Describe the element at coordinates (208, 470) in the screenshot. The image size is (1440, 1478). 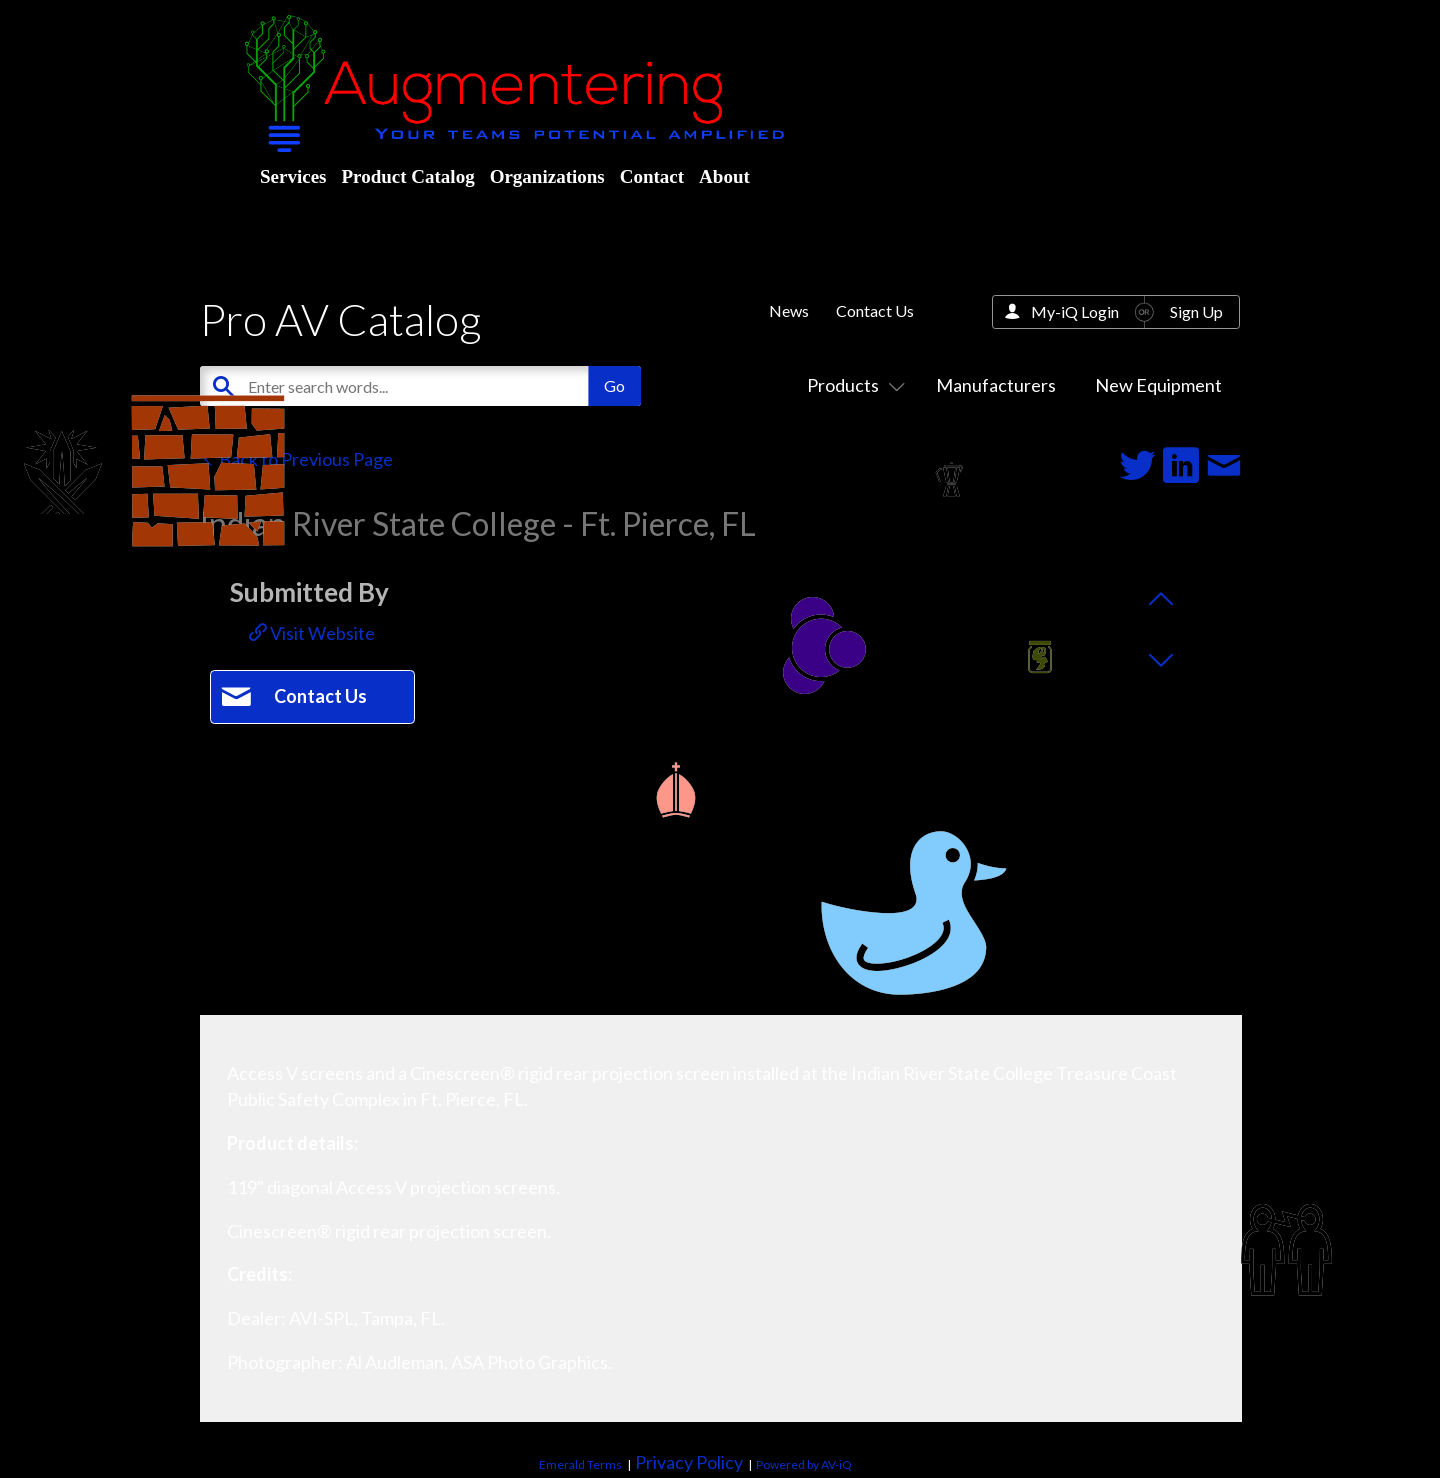
I see `build or place a stone wall in-game` at that location.